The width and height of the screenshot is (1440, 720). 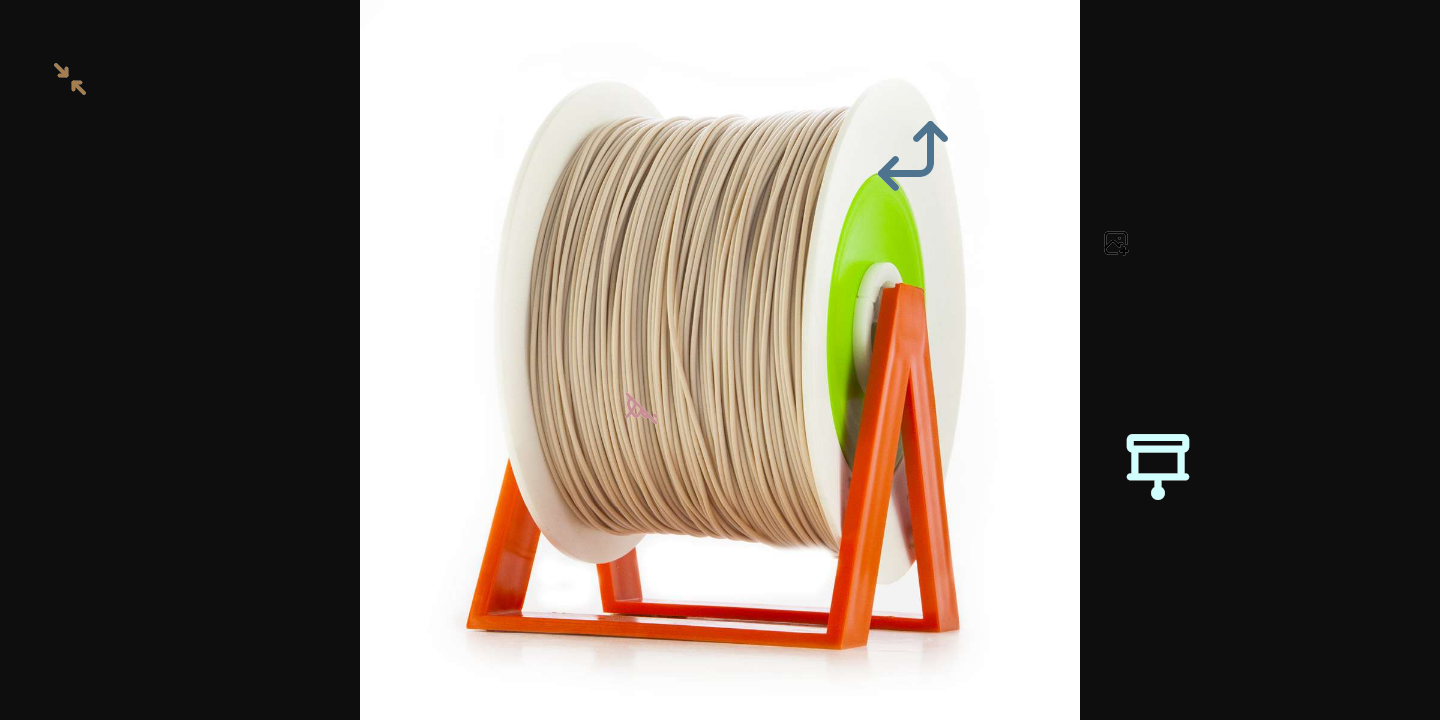 What do you see at coordinates (1116, 243) in the screenshot?
I see `add a new photo` at bounding box center [1116, 243].